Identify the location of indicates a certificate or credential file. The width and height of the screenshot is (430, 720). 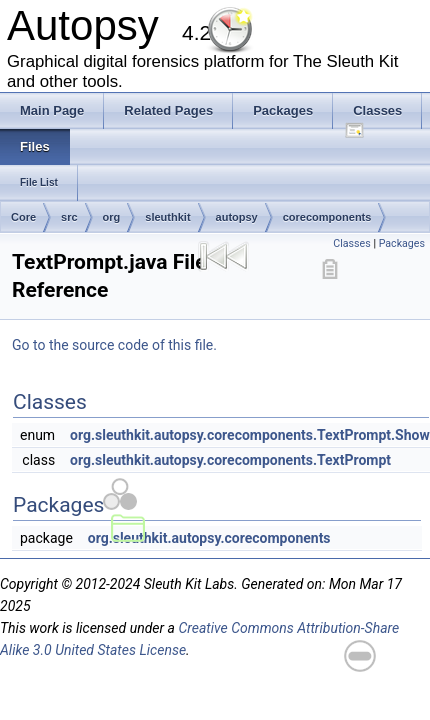
(354, 130).